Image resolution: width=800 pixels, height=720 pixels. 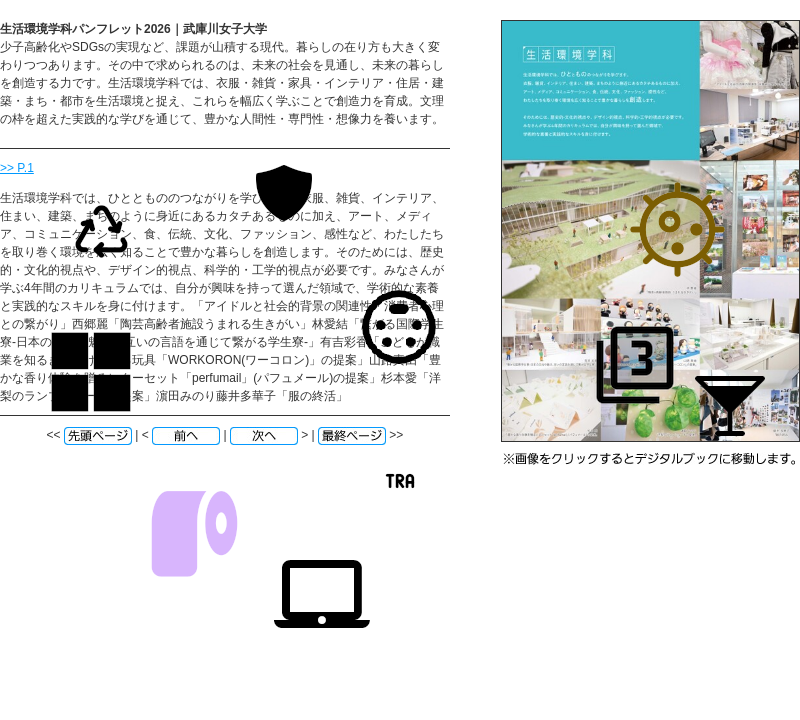 I want to click on access bar or cocktail menu, so click(x=730, y=406).